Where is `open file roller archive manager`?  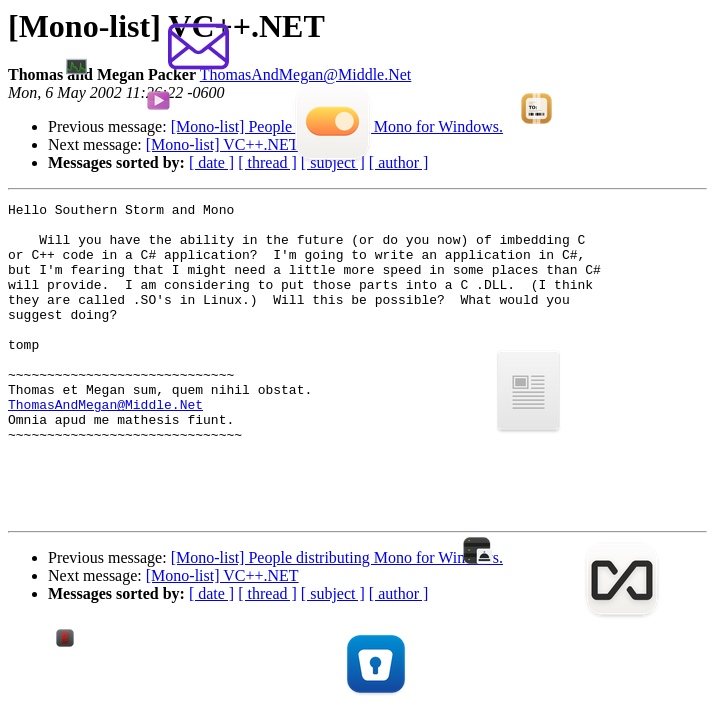 open file roller archive manager is located at coordinates (536, 108).